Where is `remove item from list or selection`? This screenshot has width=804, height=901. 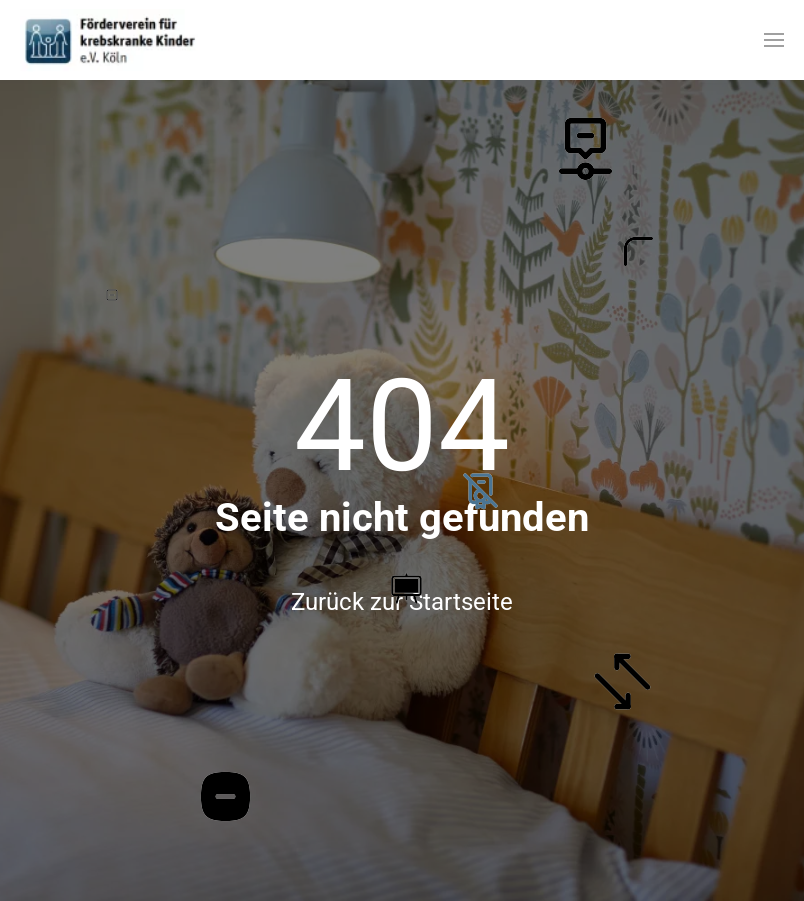 remove item from list or selection is located at coordinates (112, 295).